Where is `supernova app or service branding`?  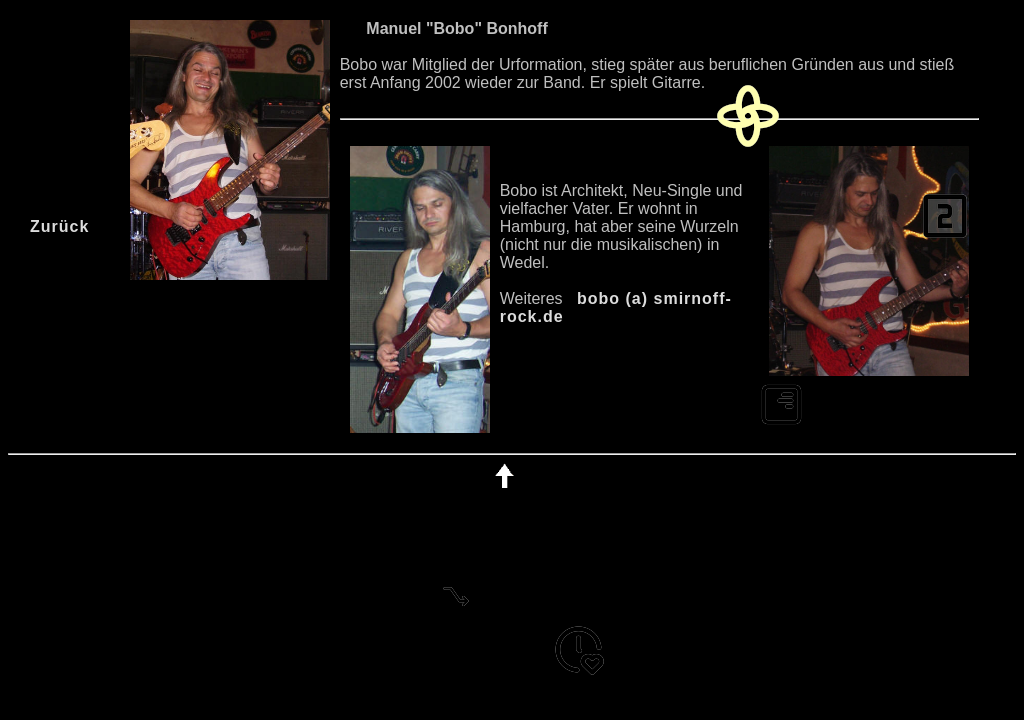
supernova app or service branding is located at coordinates (748, 116).